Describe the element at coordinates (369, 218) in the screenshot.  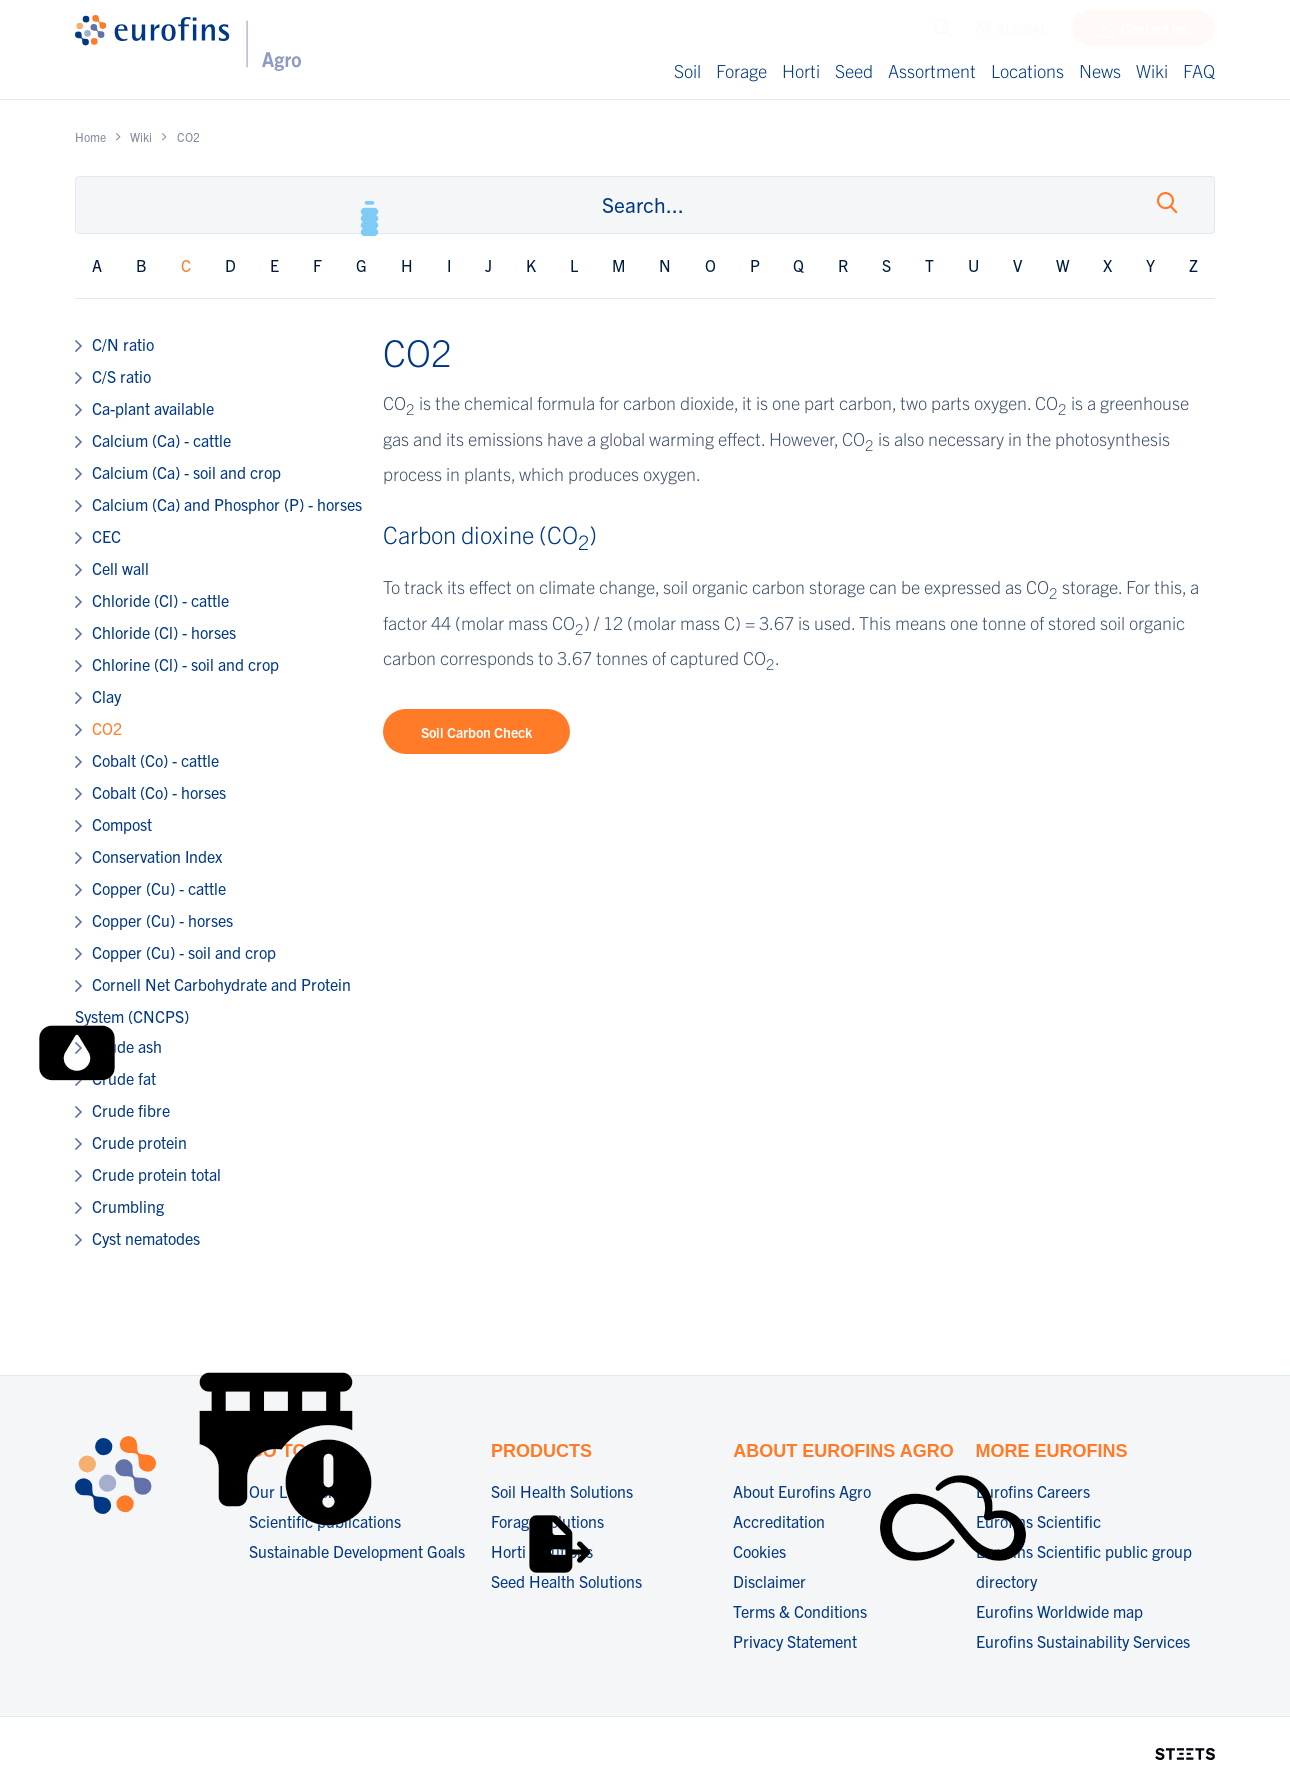
I see `track your water intake` at that location.